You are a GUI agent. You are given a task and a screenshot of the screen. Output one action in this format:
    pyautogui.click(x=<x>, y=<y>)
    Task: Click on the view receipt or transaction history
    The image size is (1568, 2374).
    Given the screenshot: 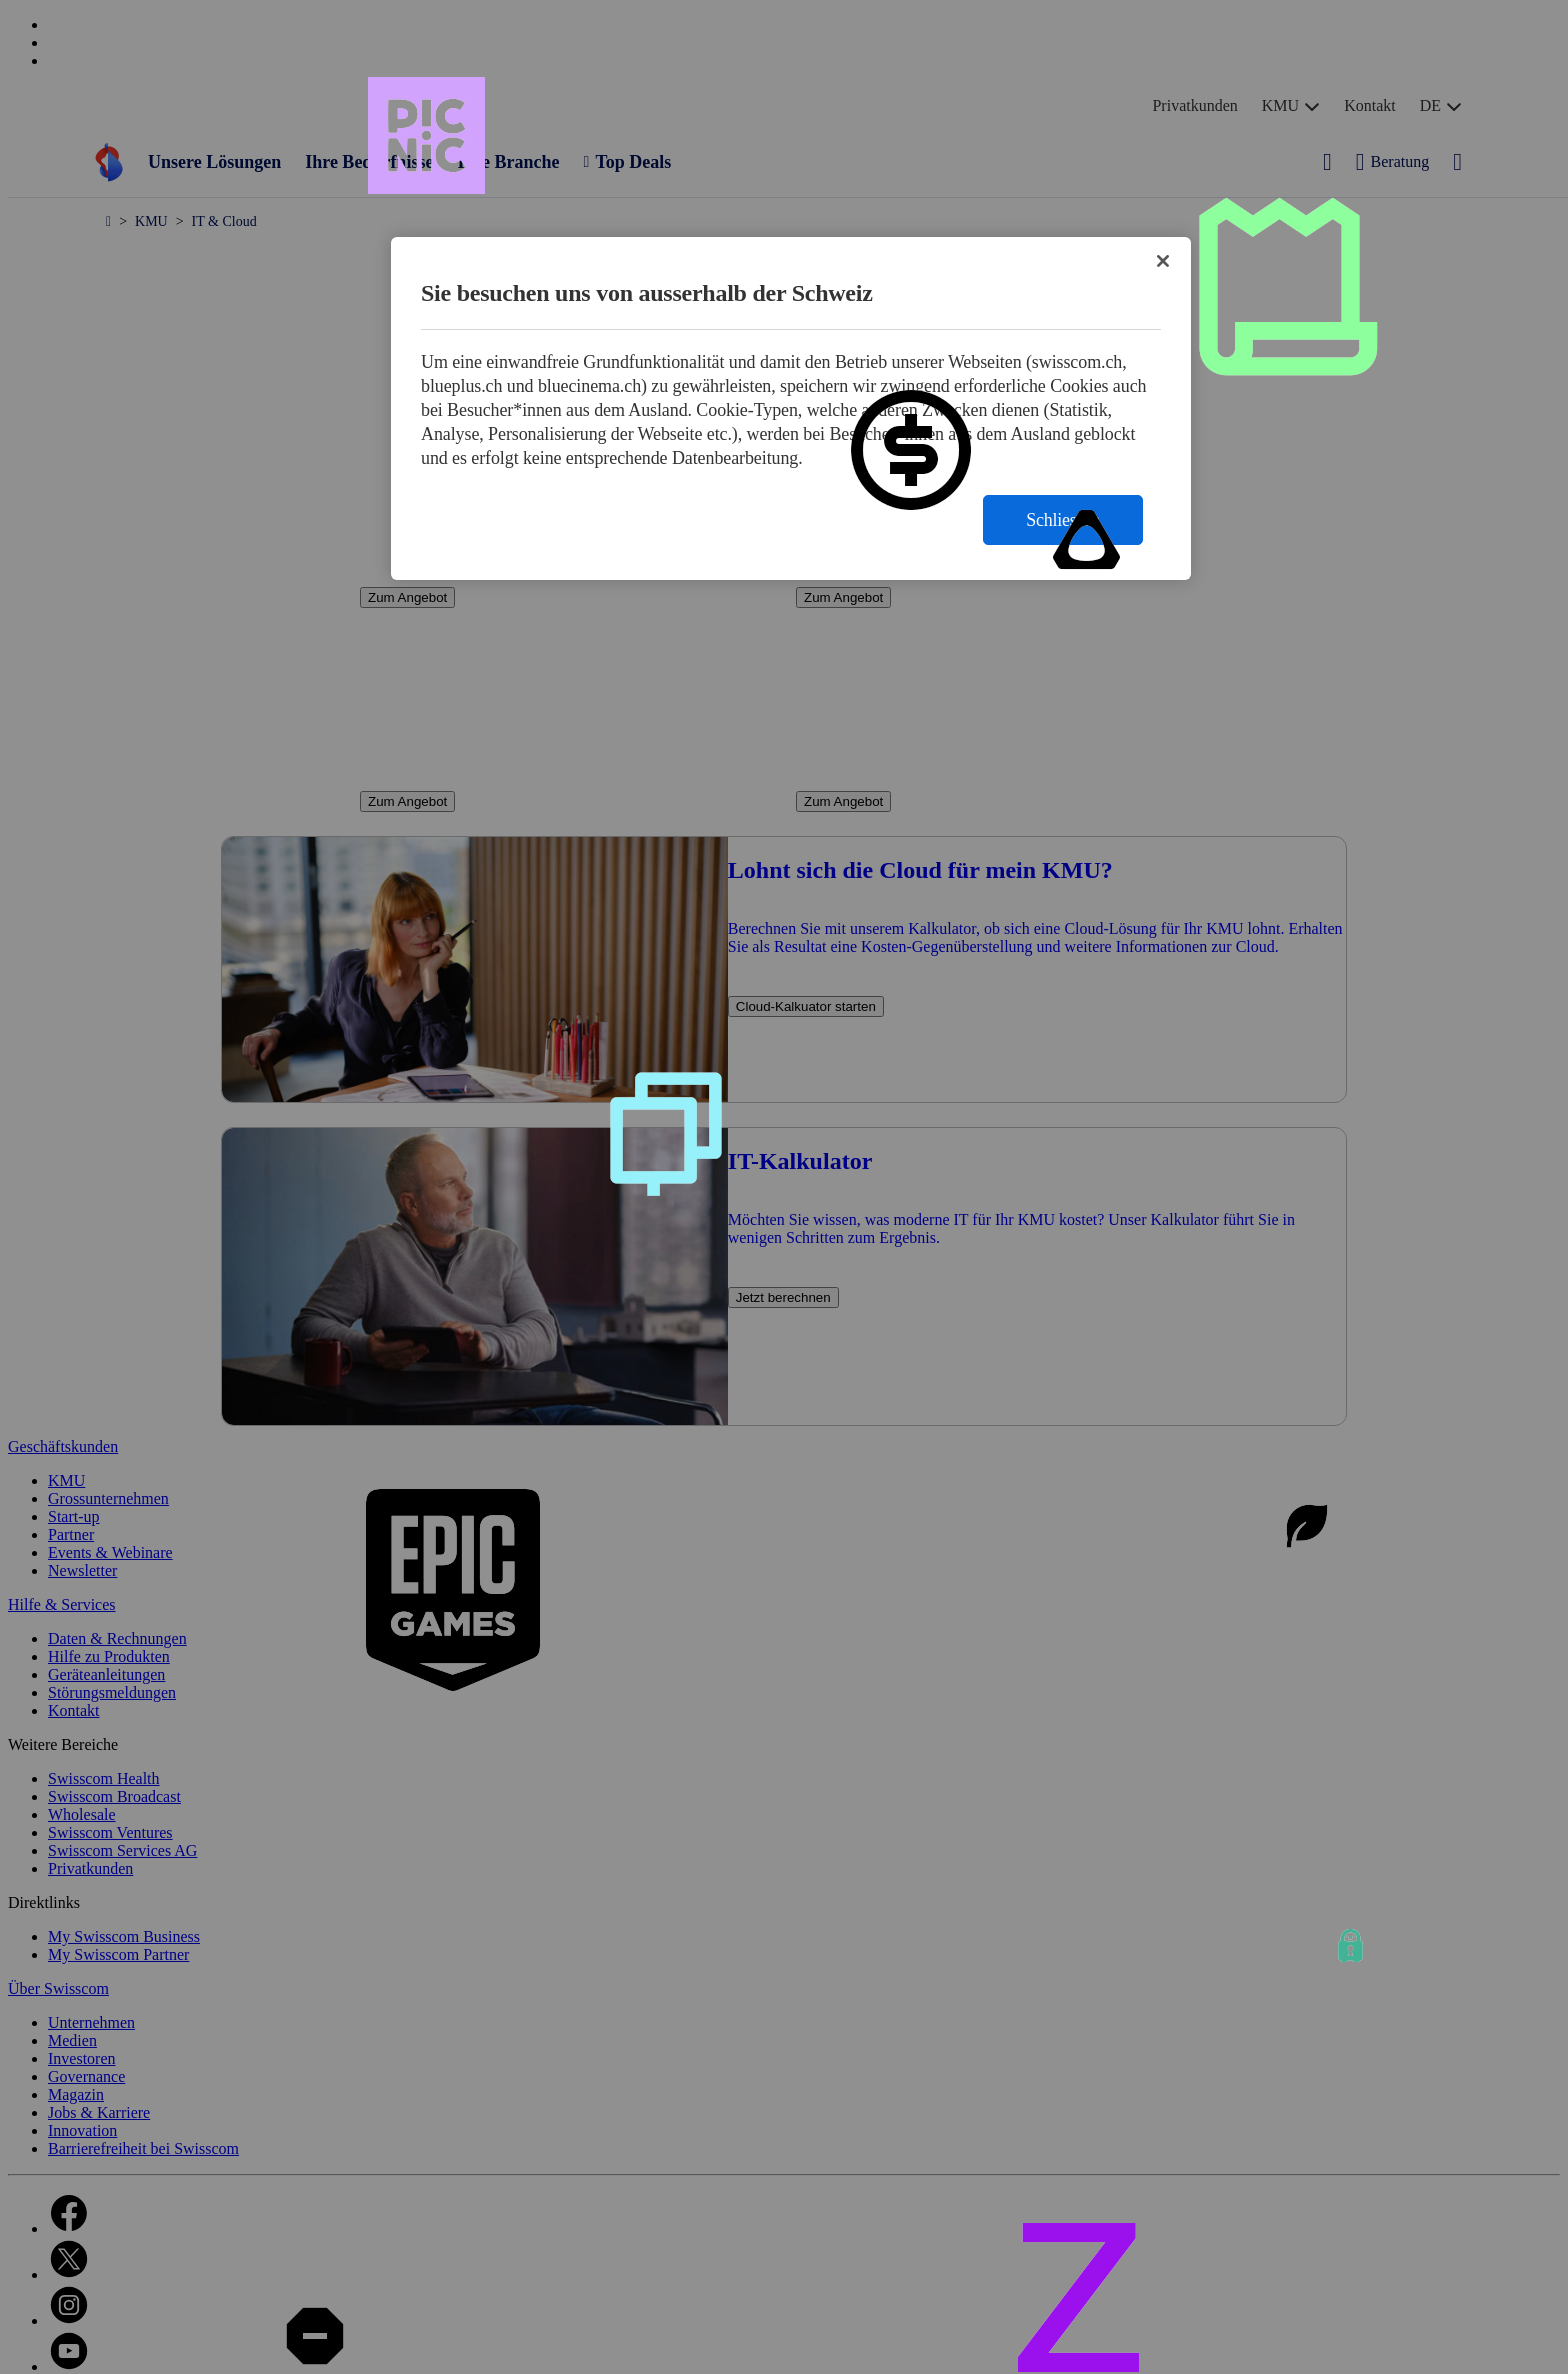 What is the action you would take?
    pyautogui.click(x=1279, y=286)
    